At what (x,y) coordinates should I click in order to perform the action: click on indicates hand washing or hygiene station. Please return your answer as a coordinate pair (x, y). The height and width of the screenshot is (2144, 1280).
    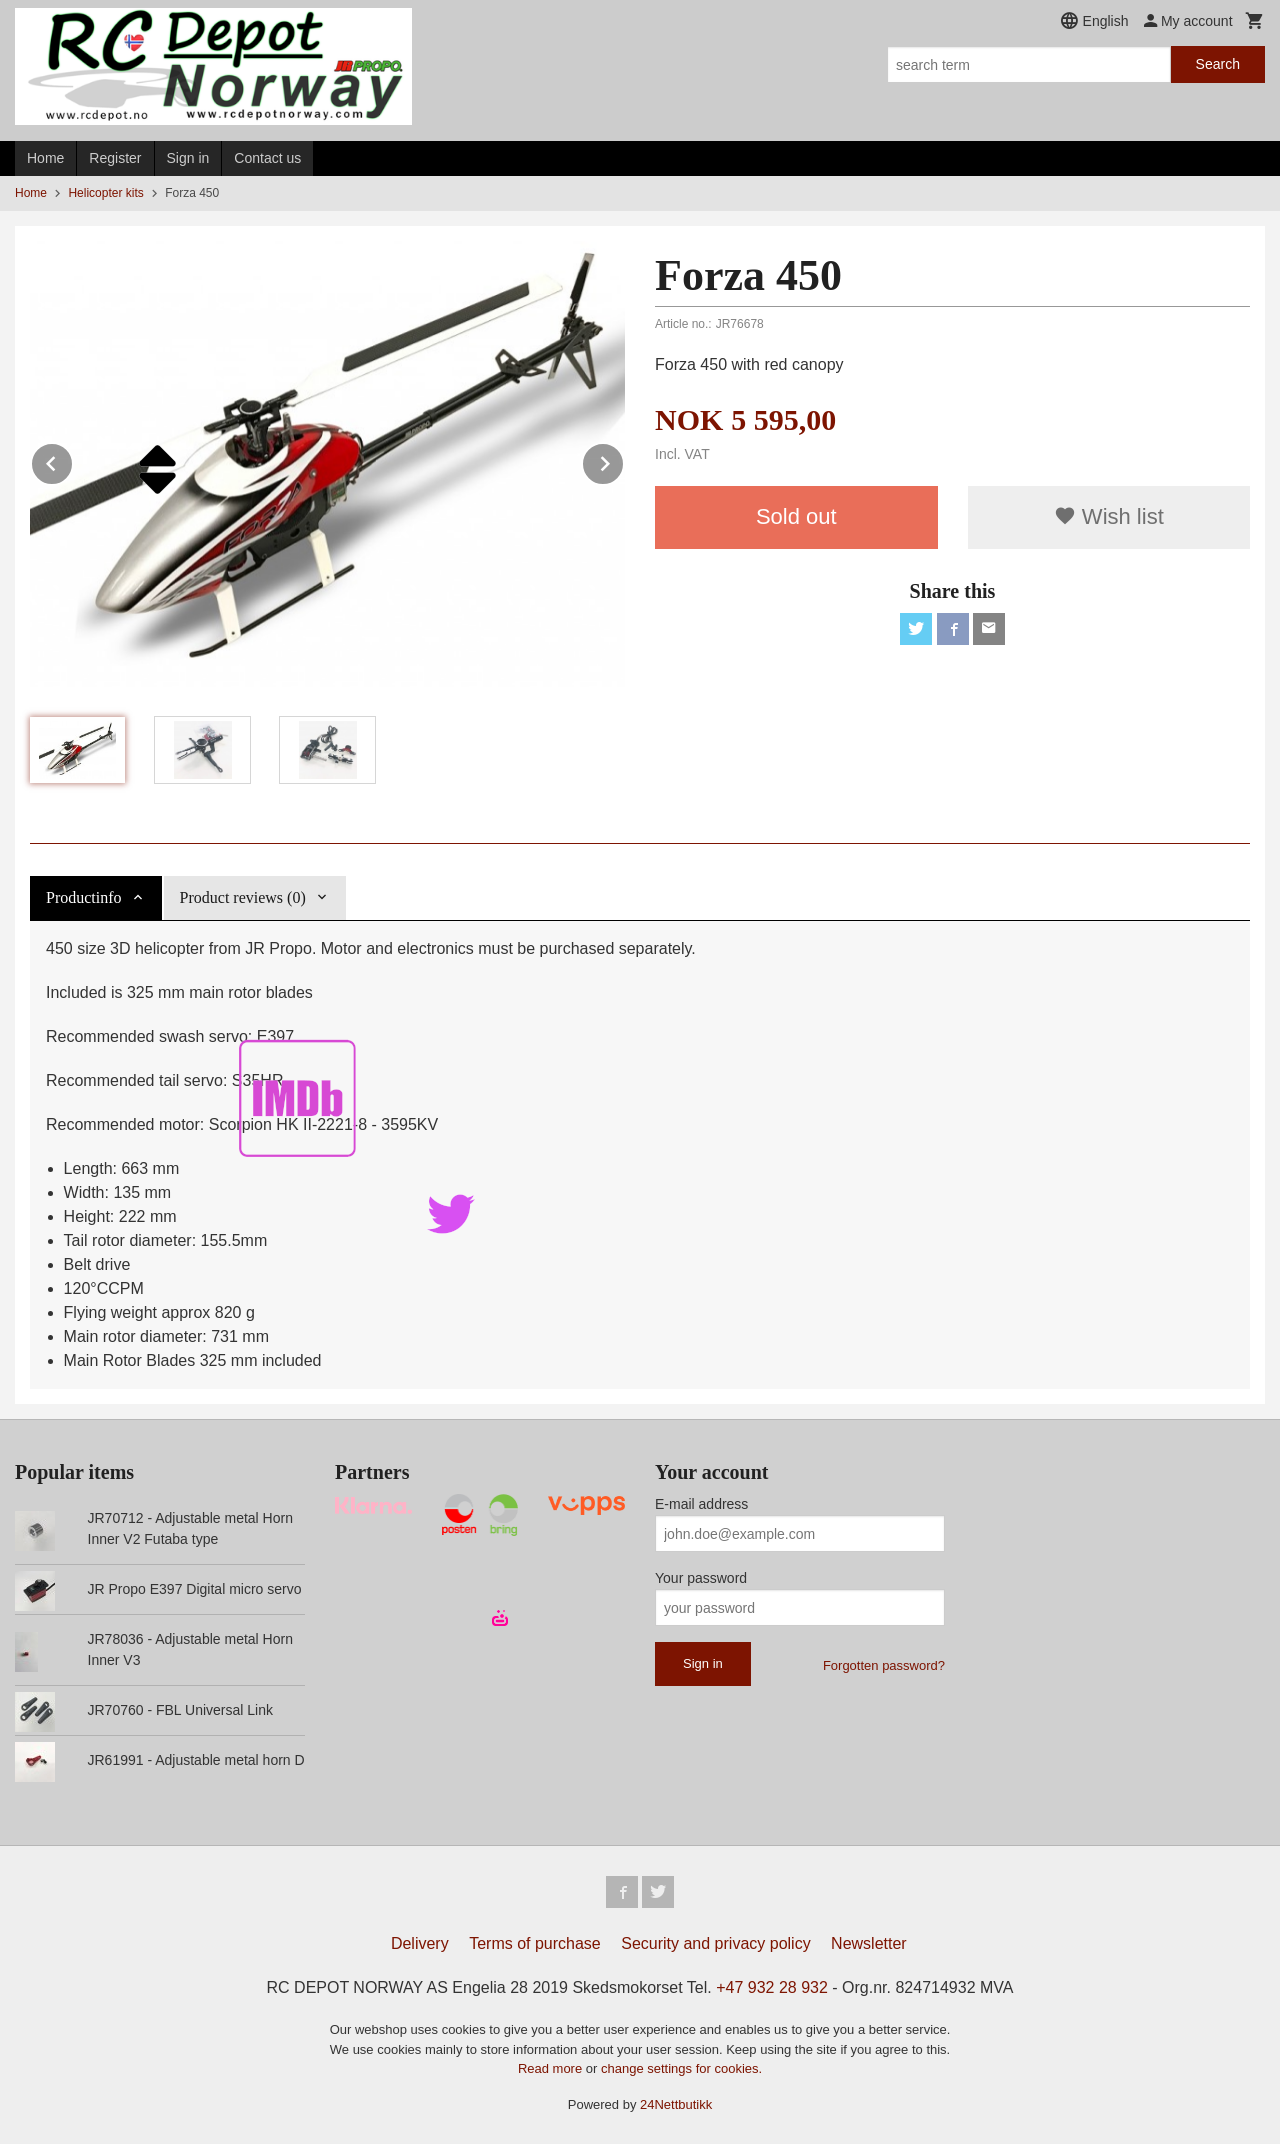
    Looking at the image, I should click on (500, 1619).